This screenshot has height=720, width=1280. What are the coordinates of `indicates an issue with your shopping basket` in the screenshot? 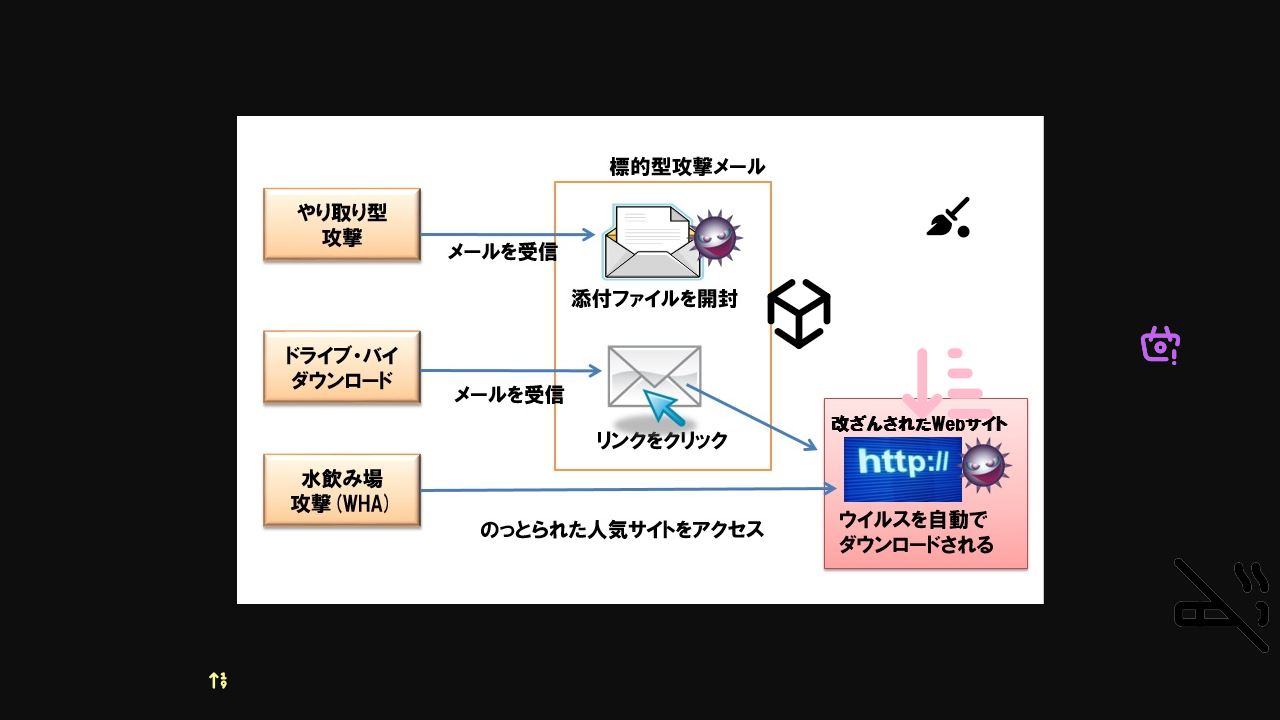 It's located at (1160, 343).